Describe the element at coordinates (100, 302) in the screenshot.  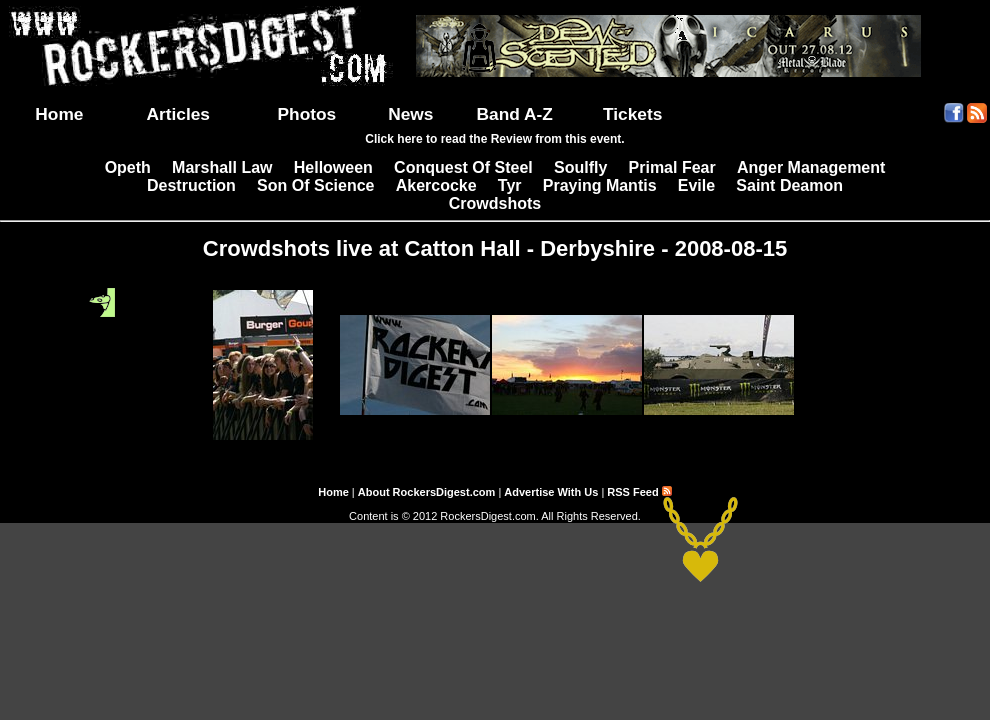
I see `indicates a foraging or mushroom gathering activity` at that location.